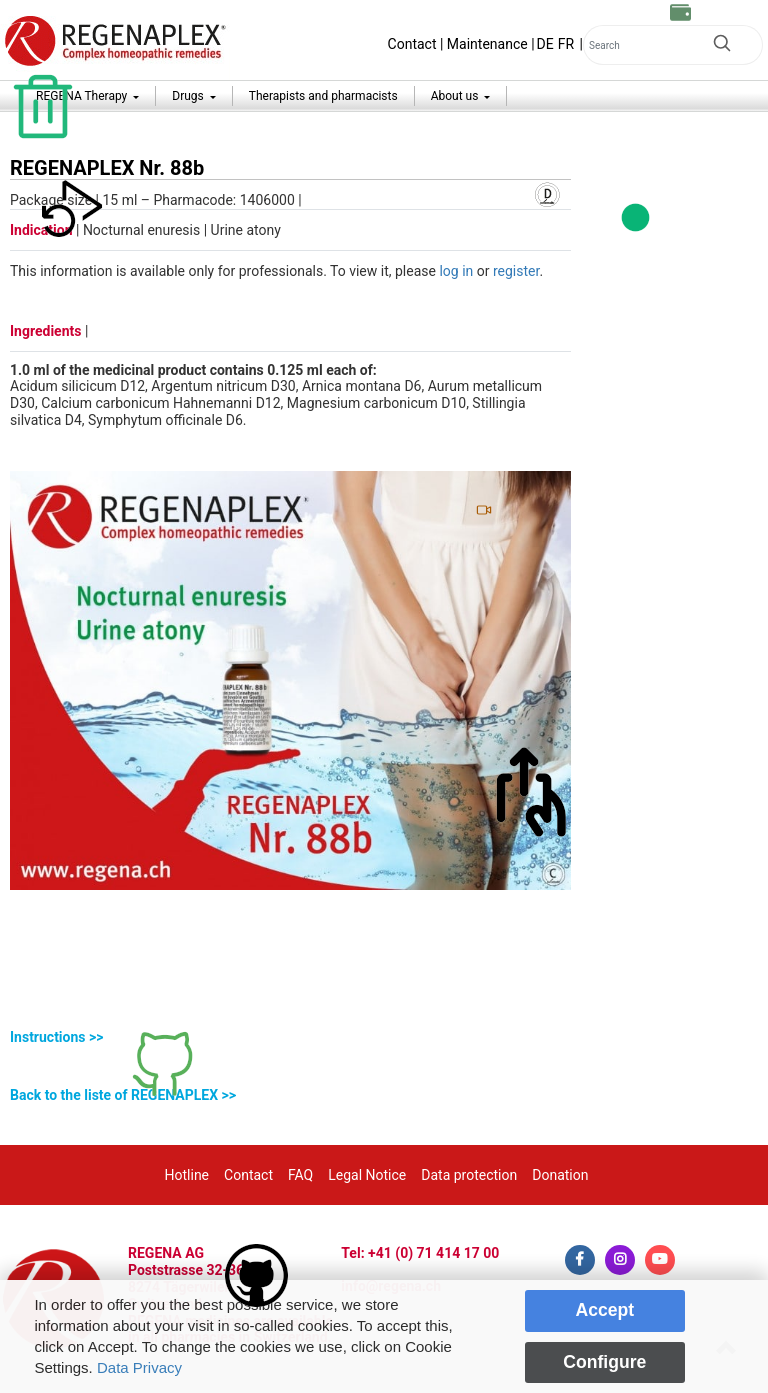 This screenshot has height=1393, width=768. Describe the element at coordinates (256, 1275) in the screenshot. I see `open GitHub repository` at that location.